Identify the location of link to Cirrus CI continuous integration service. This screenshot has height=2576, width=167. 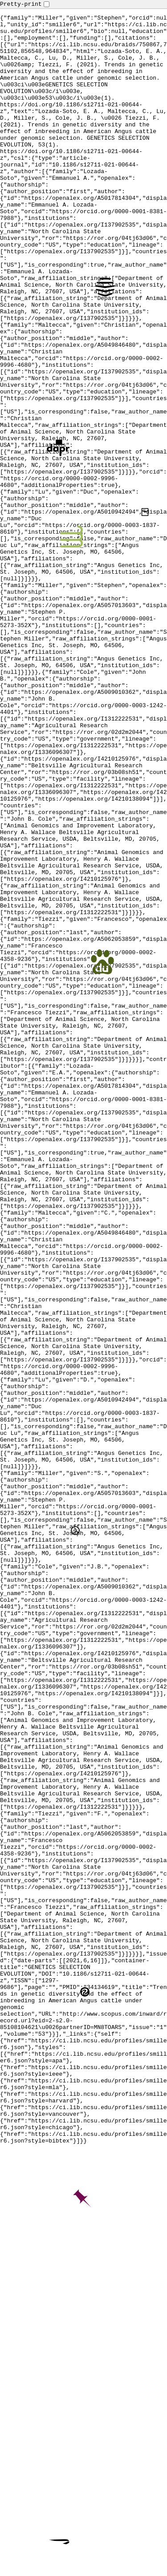
(71, 536).